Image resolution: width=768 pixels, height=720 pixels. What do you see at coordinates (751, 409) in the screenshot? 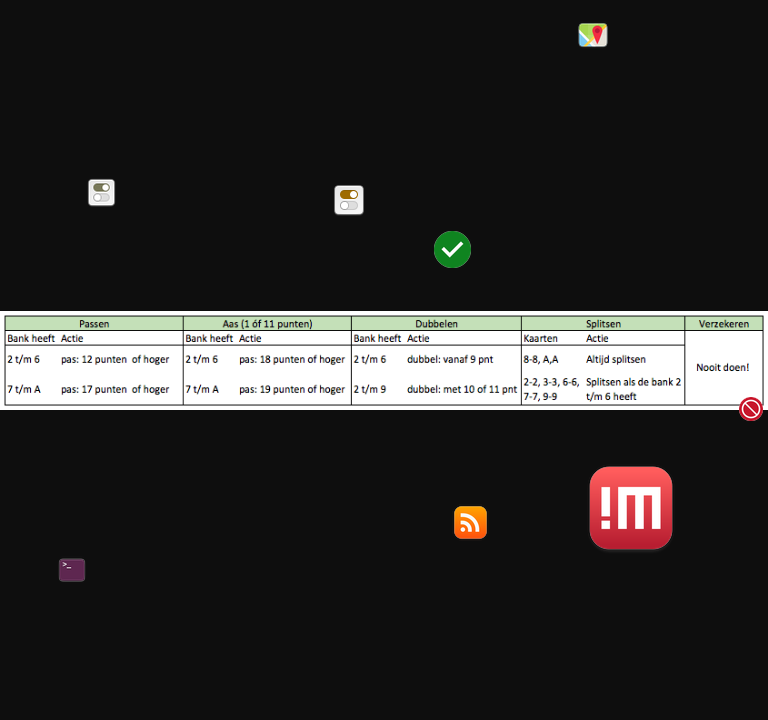
I see `delete or remove selected item` at bounding box center [751, 409].